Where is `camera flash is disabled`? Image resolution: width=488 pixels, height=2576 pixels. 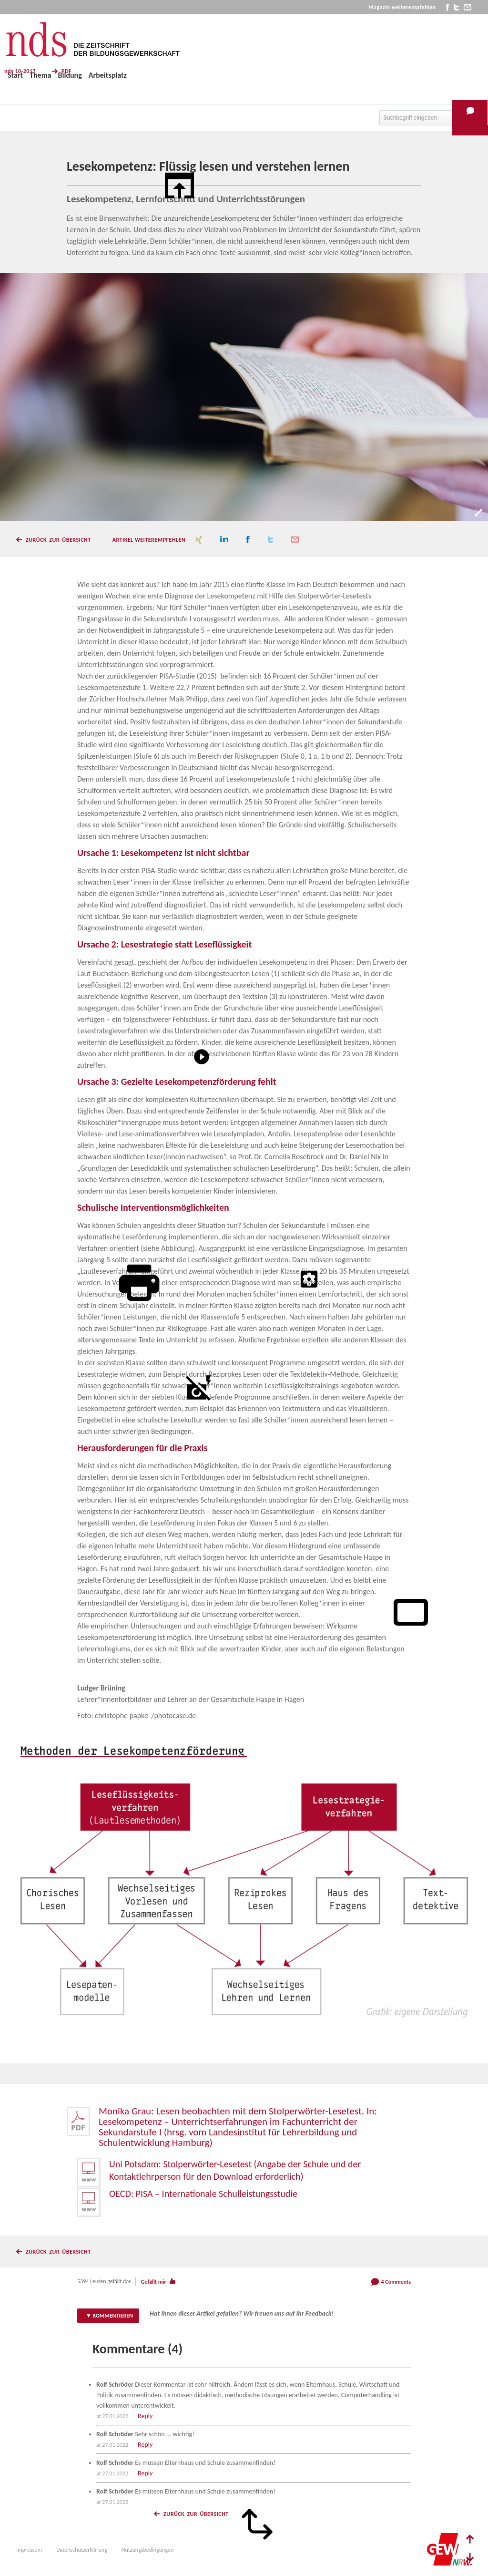
camera flash is disabled is located at coordinates (199, 1387).